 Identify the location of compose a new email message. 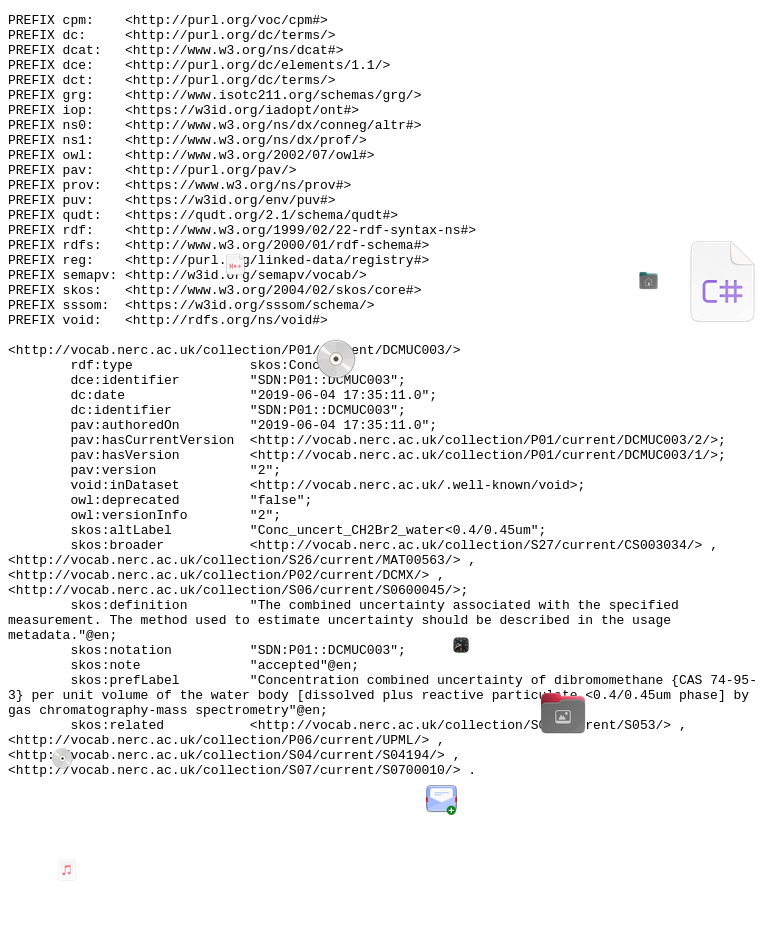
(441, 798).